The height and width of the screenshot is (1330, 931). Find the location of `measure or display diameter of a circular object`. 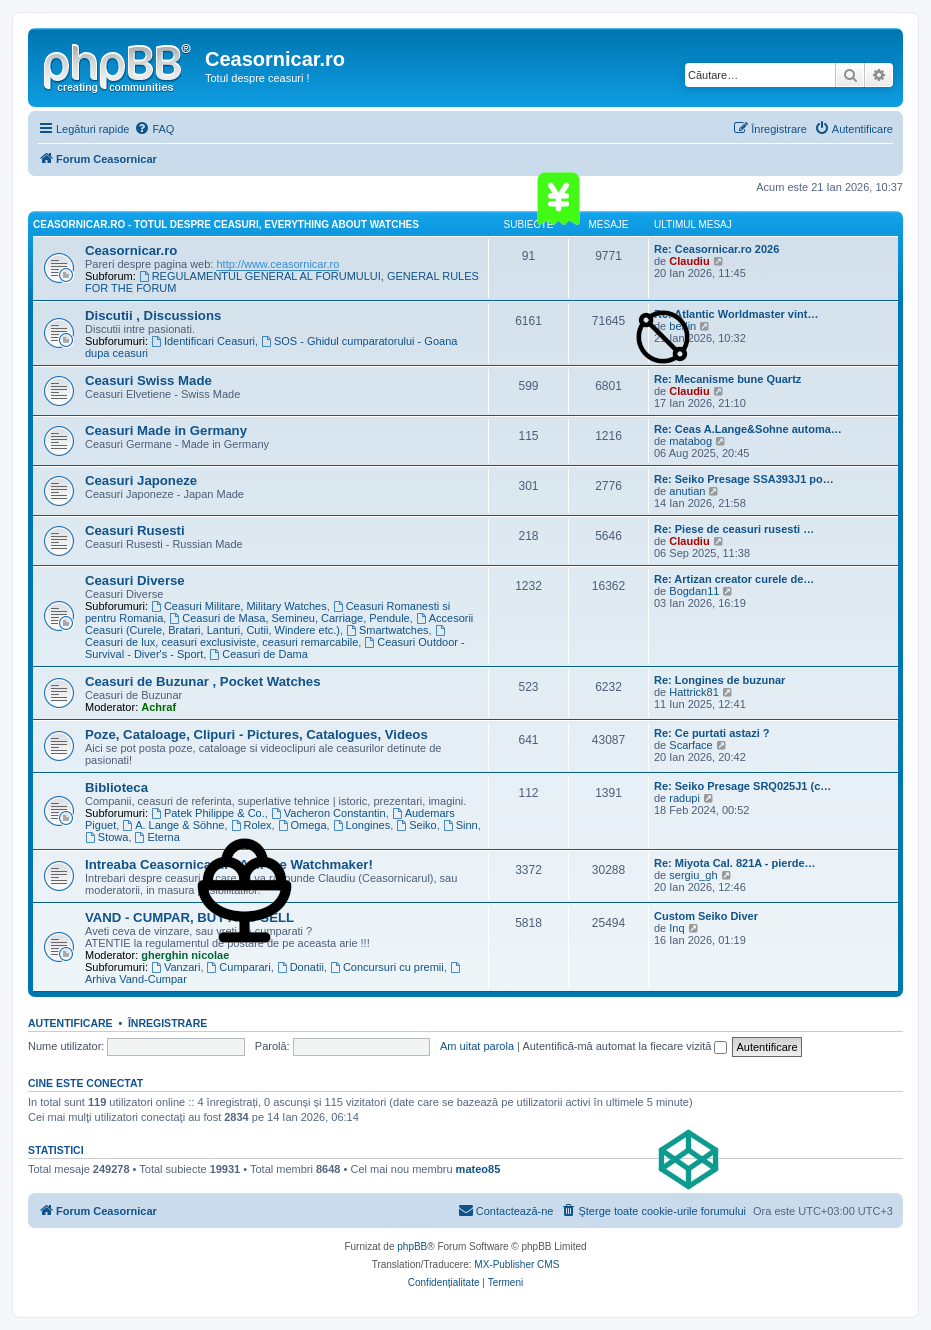

measure or display diameter of a circular object is located at coordinates (663, 337).